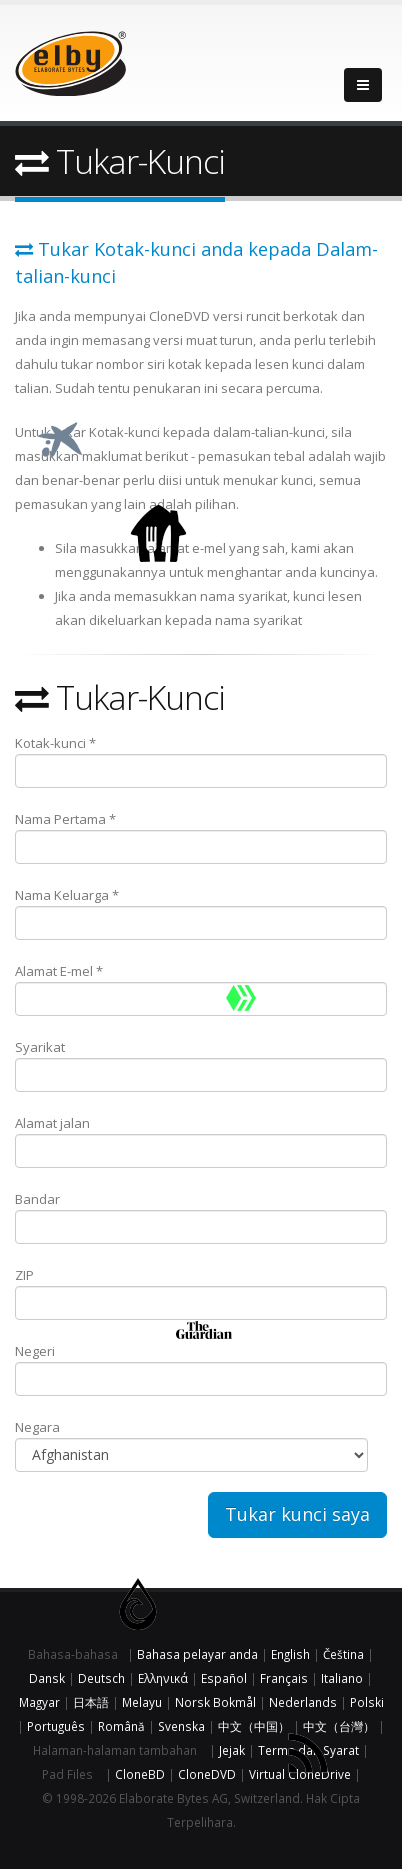 The width and height of the screenshot is (402, 1869). What do you see at coordinates (204, 1330) in the screenshot?
I see `open The Guardian news app` at bounding box center [204, 1330].